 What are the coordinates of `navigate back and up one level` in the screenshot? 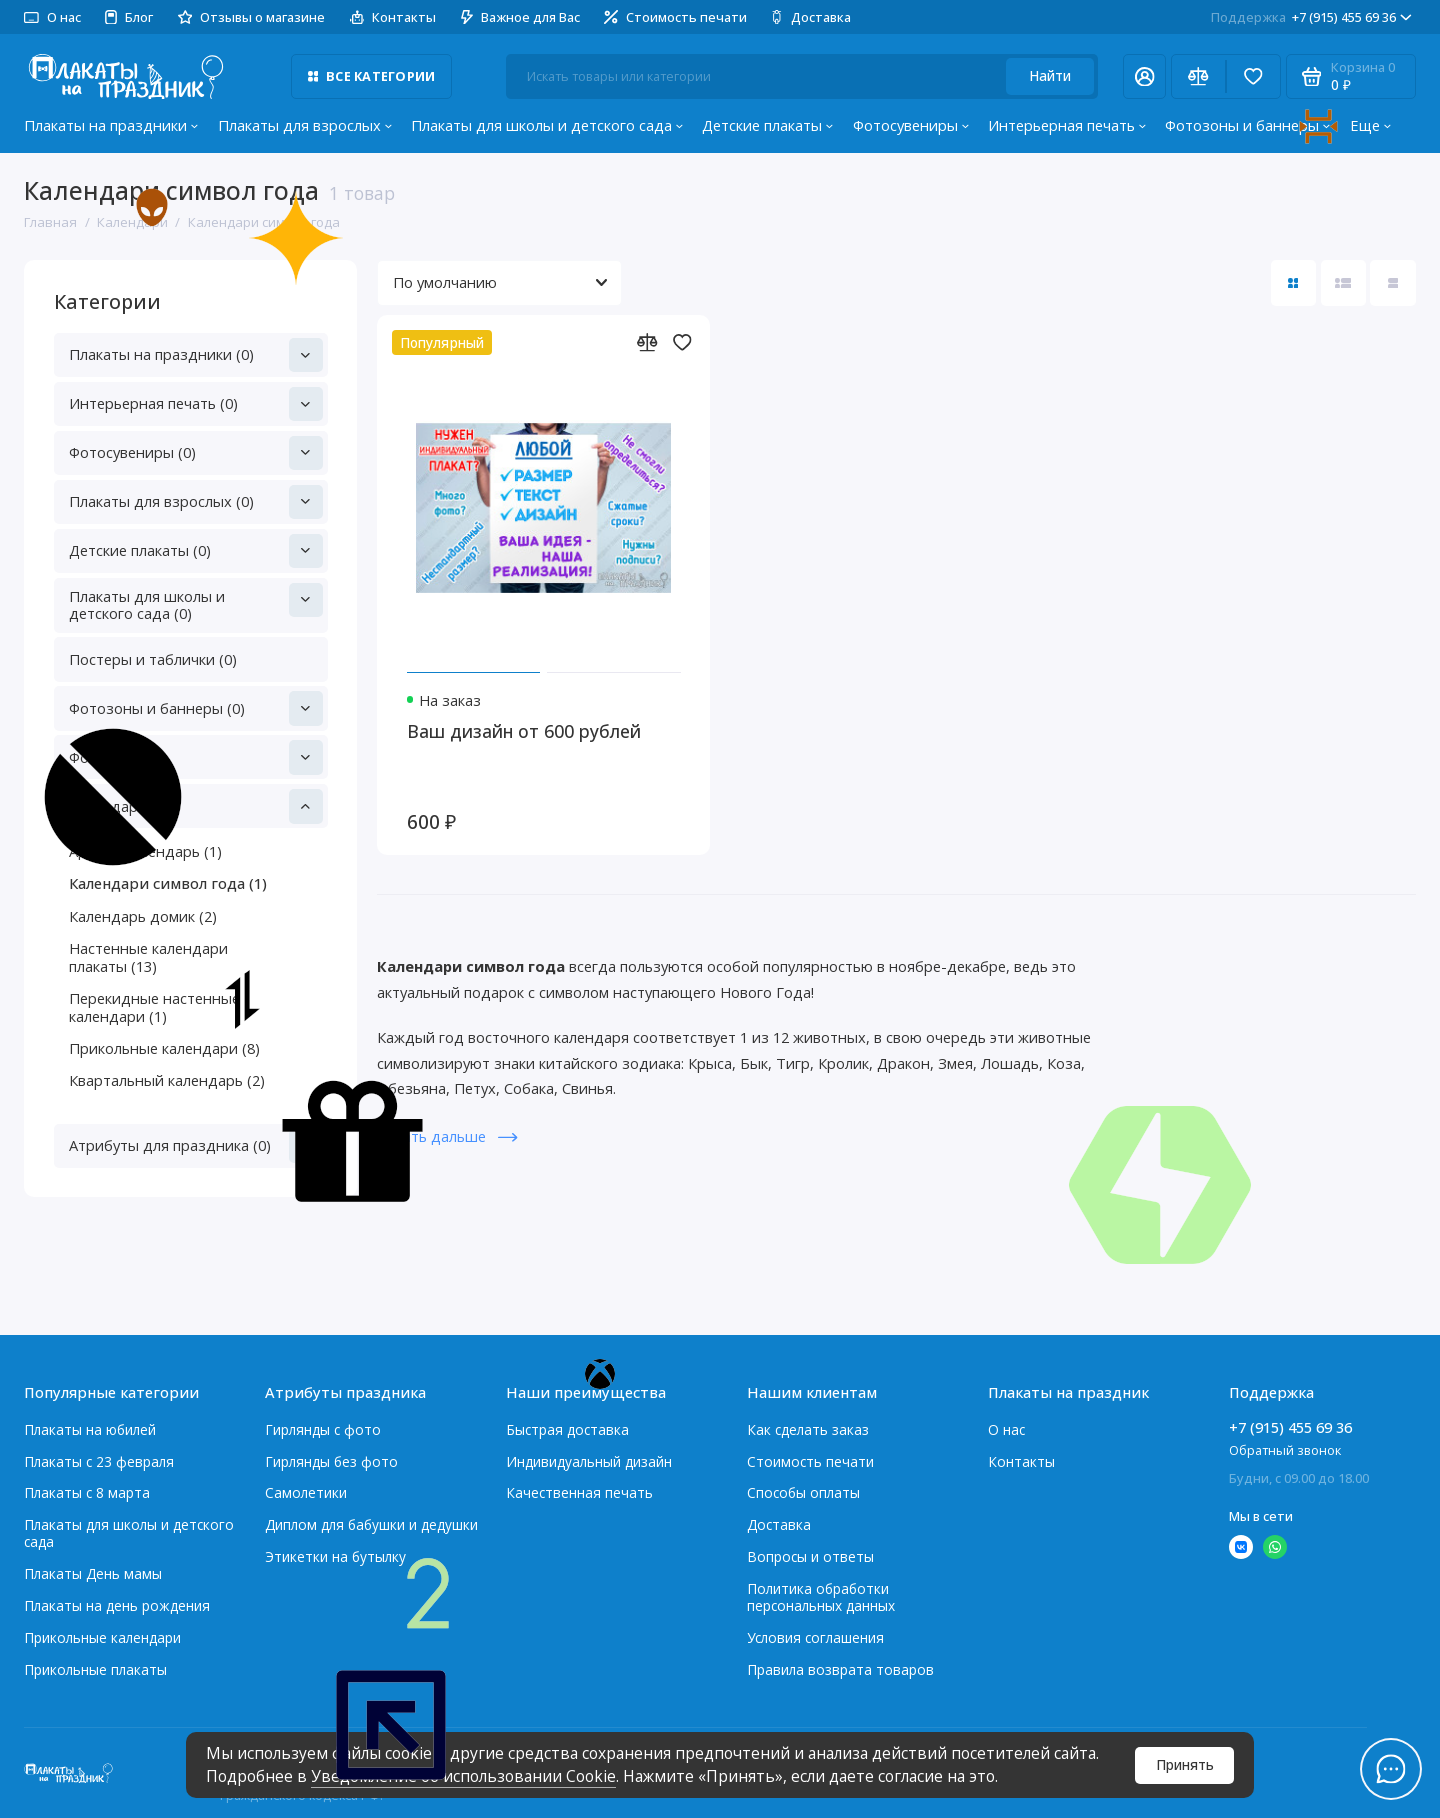 It's located at (391, 1725).